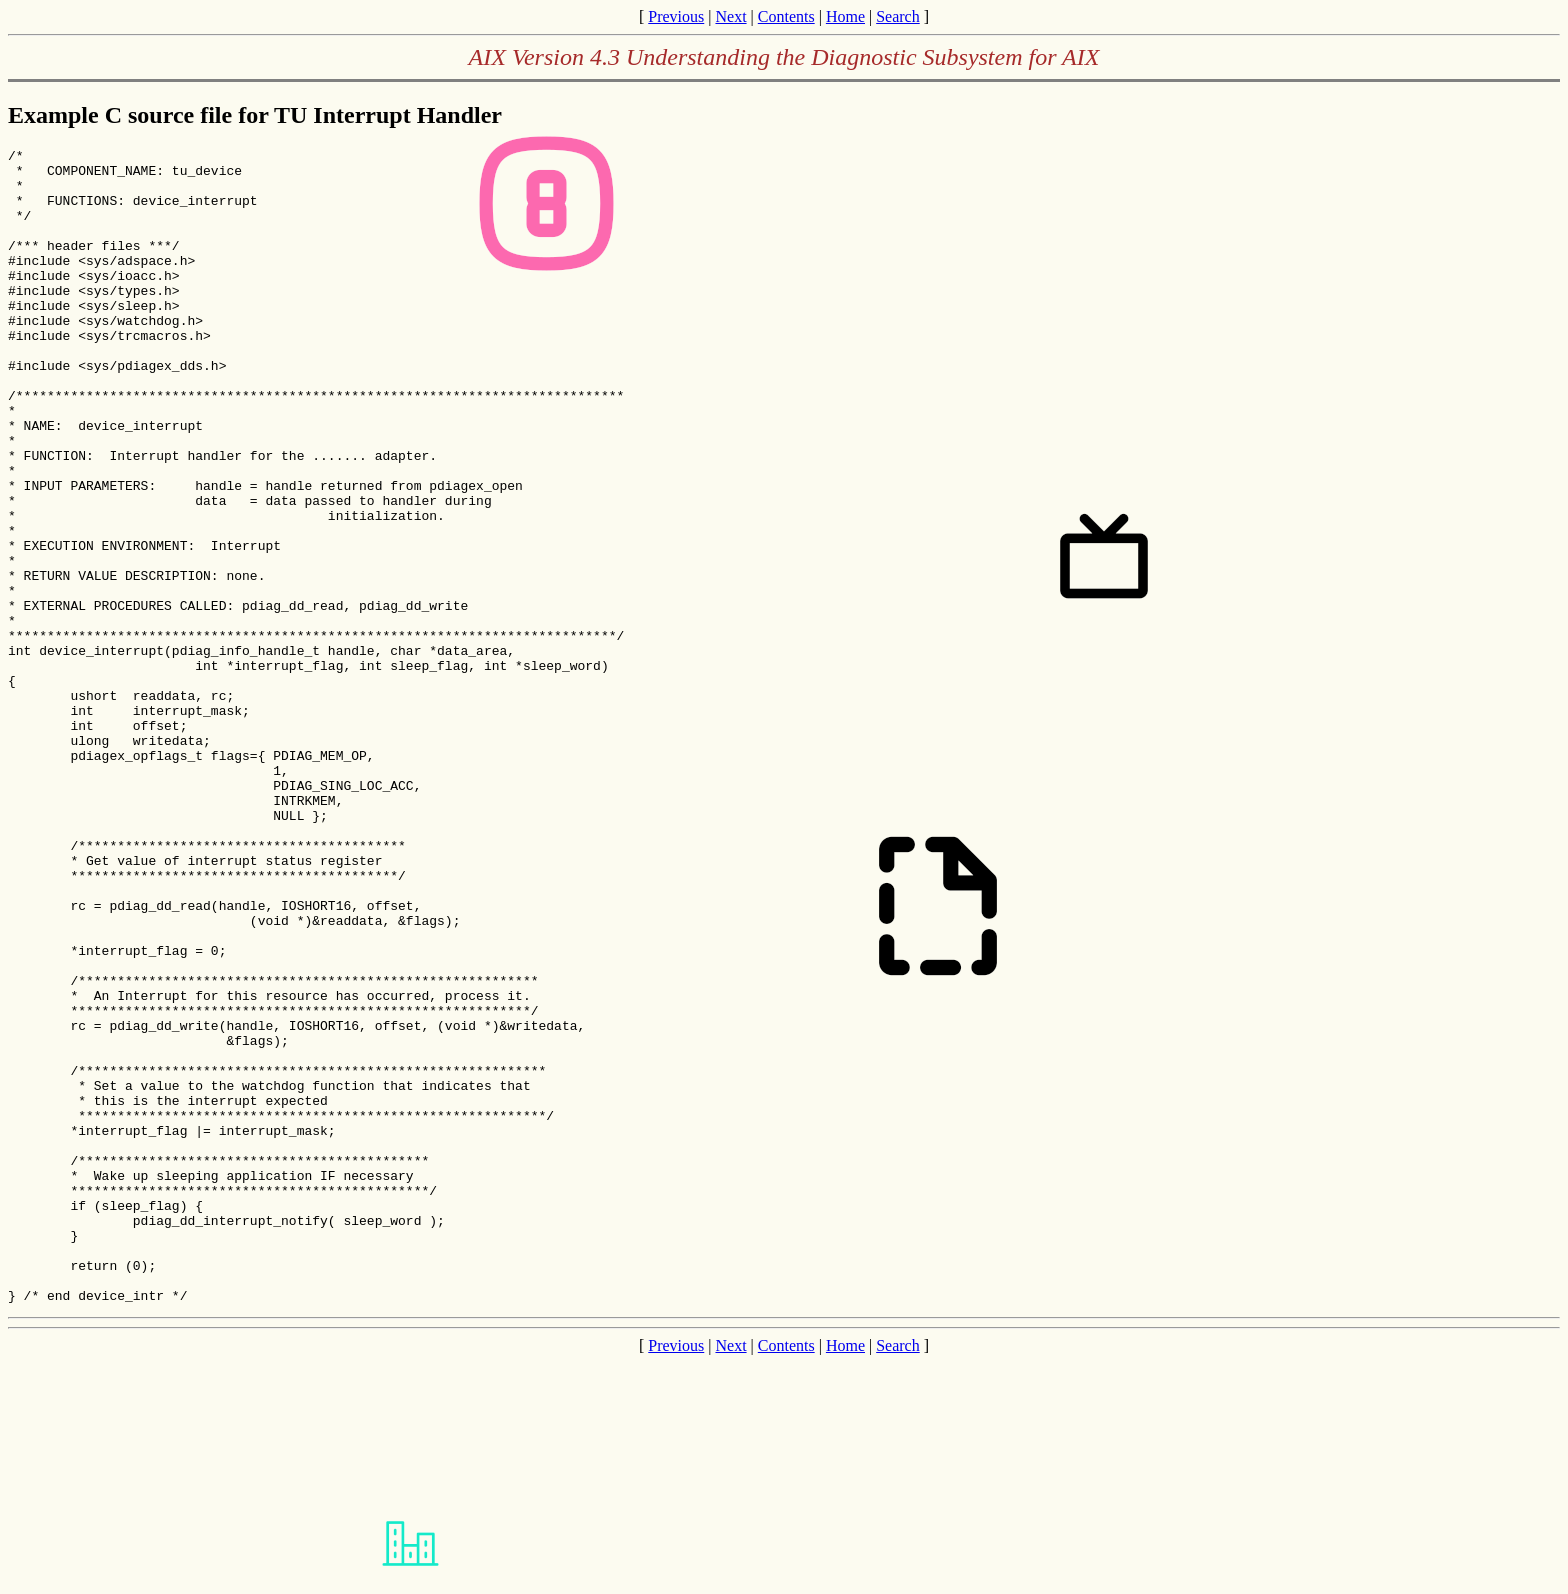 The height and width of the screenshot is (1594, 1568). What do you see at coordinates (1104, 561) in the screenshot?
I see `access TV or video streaming features` at bounding box center [1104, 561].